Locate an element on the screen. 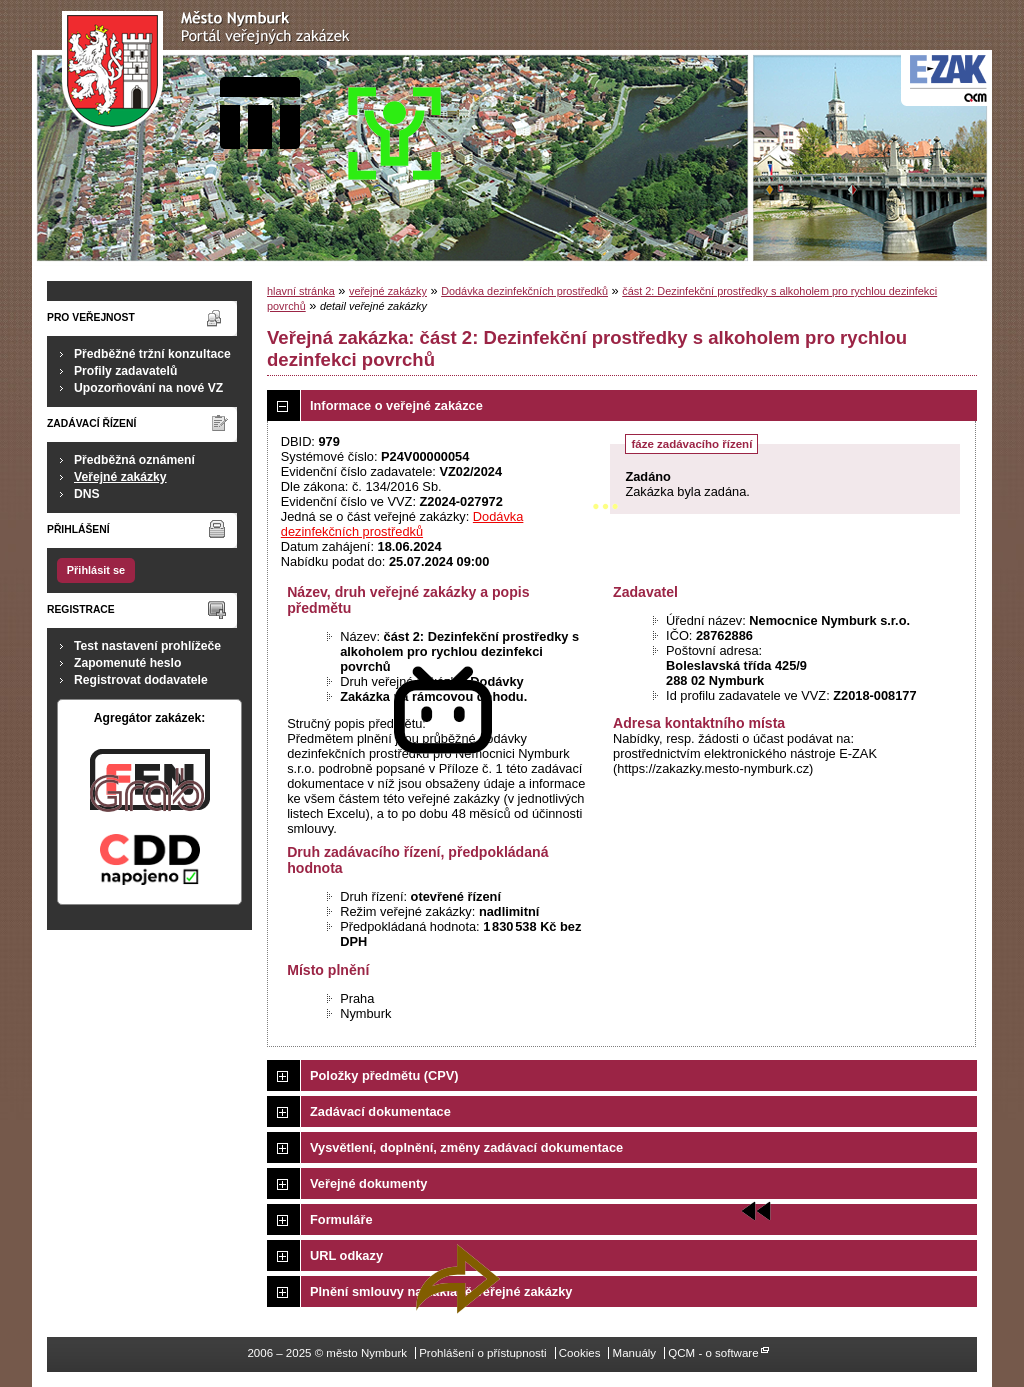  share content with others is located at coordinates (453, 1283).